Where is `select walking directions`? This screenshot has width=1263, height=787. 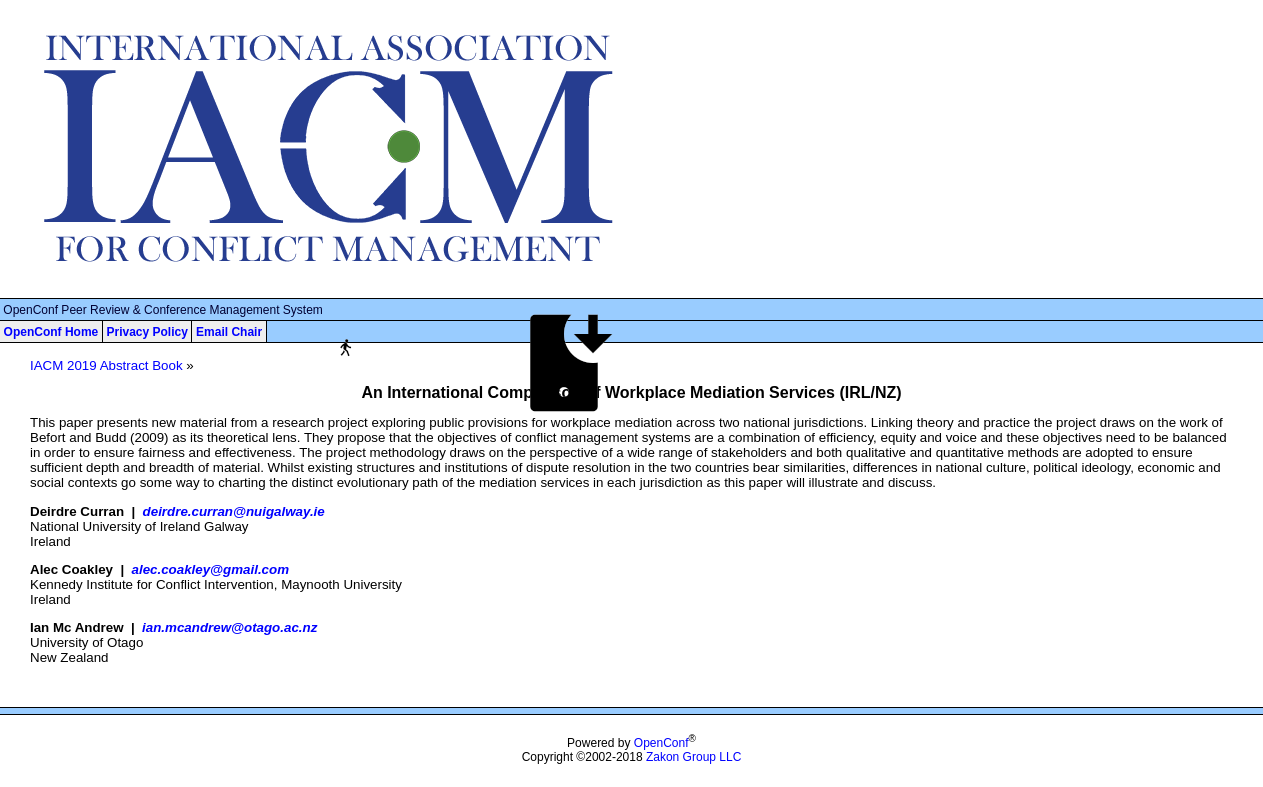
select walking directions is located at coordinates (345, 347).